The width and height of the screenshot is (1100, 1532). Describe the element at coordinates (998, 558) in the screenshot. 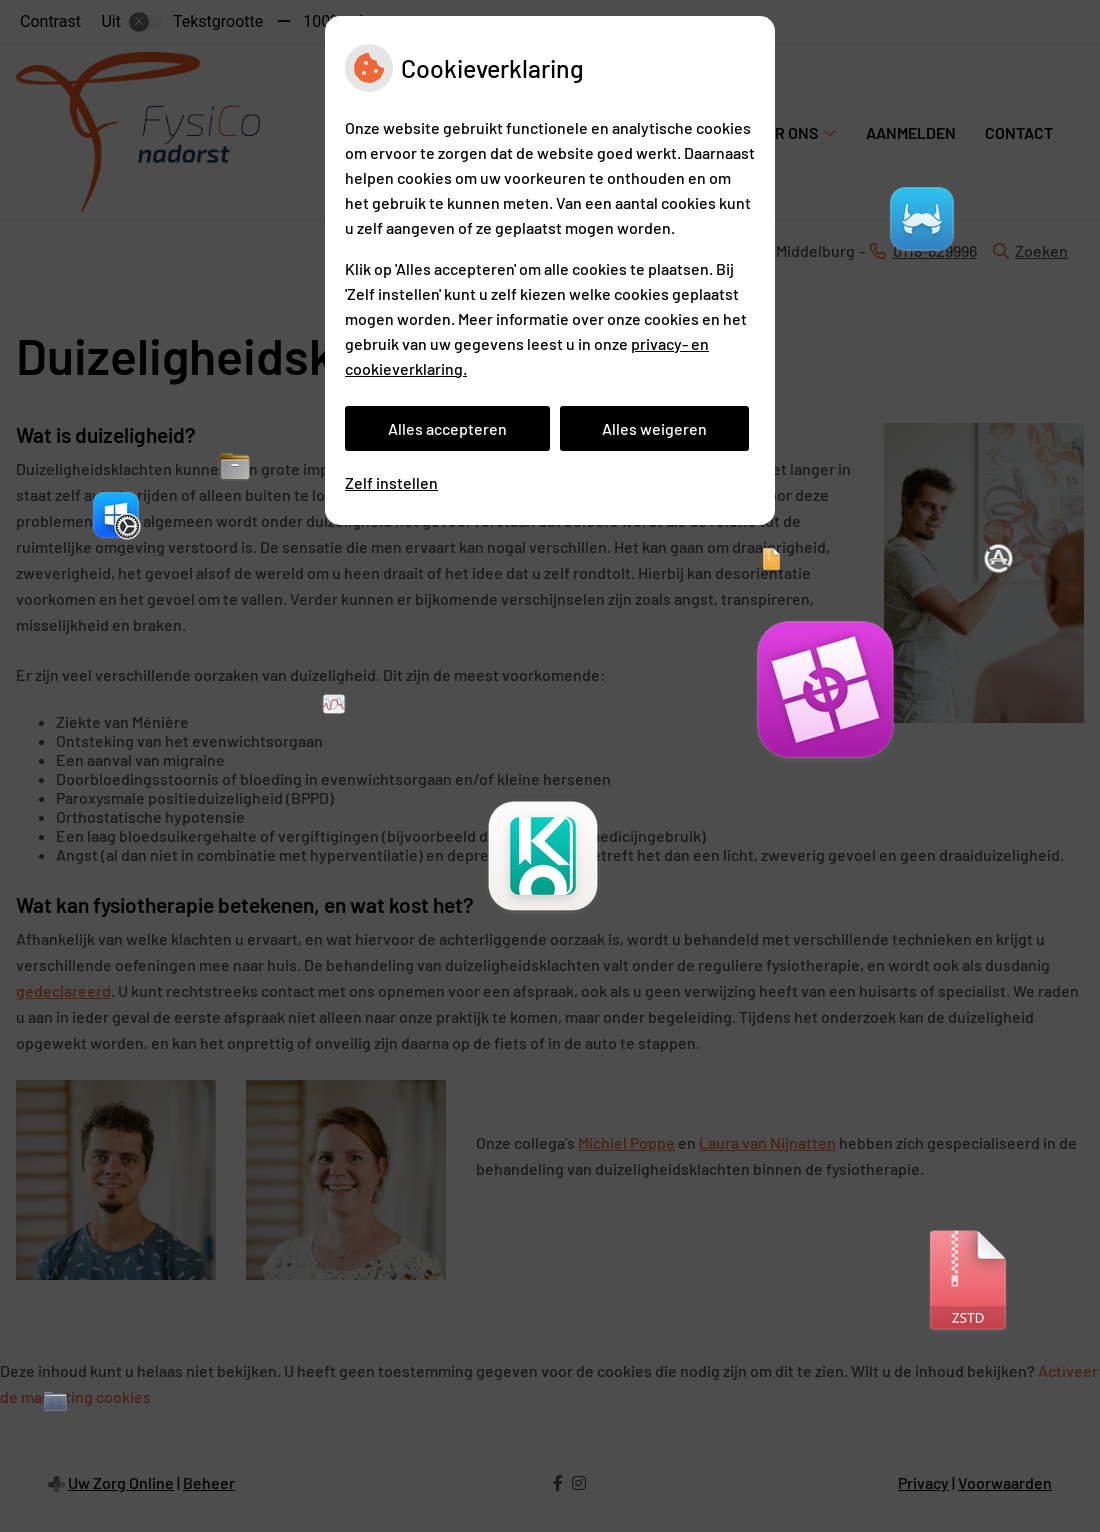

I see `check for available software updates` at that location.